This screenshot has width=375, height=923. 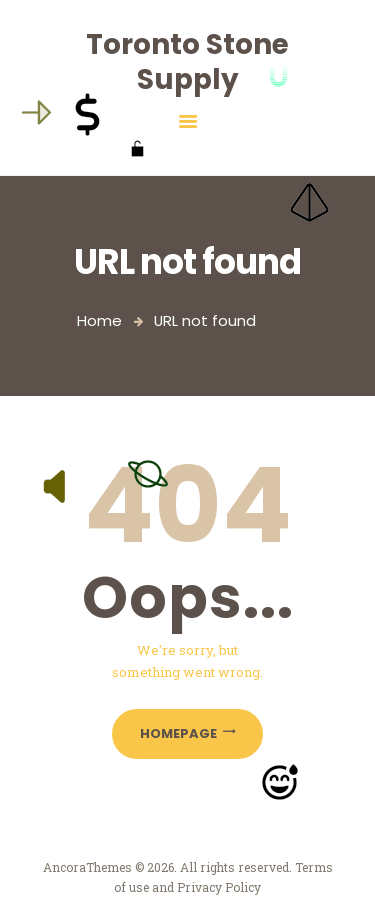 What do you see at coordinates (55, 486) in the screenshot?
I see `mute or unmute audio` at bounding box center [55, 486].